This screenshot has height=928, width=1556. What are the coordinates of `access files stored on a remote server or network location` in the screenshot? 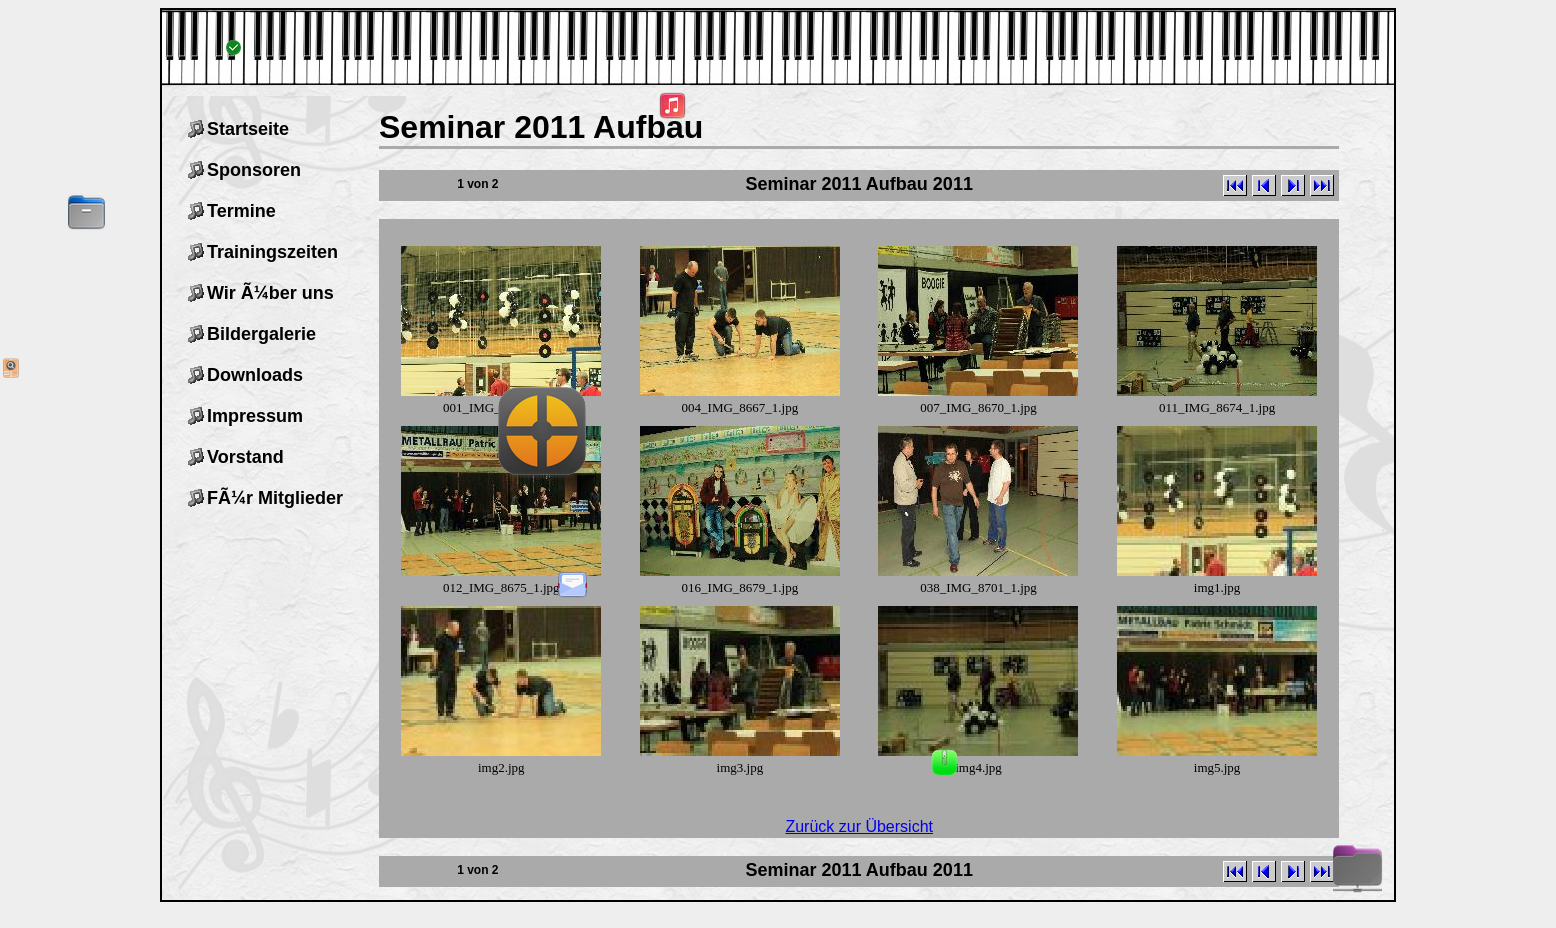 It's located at (1357, 867).